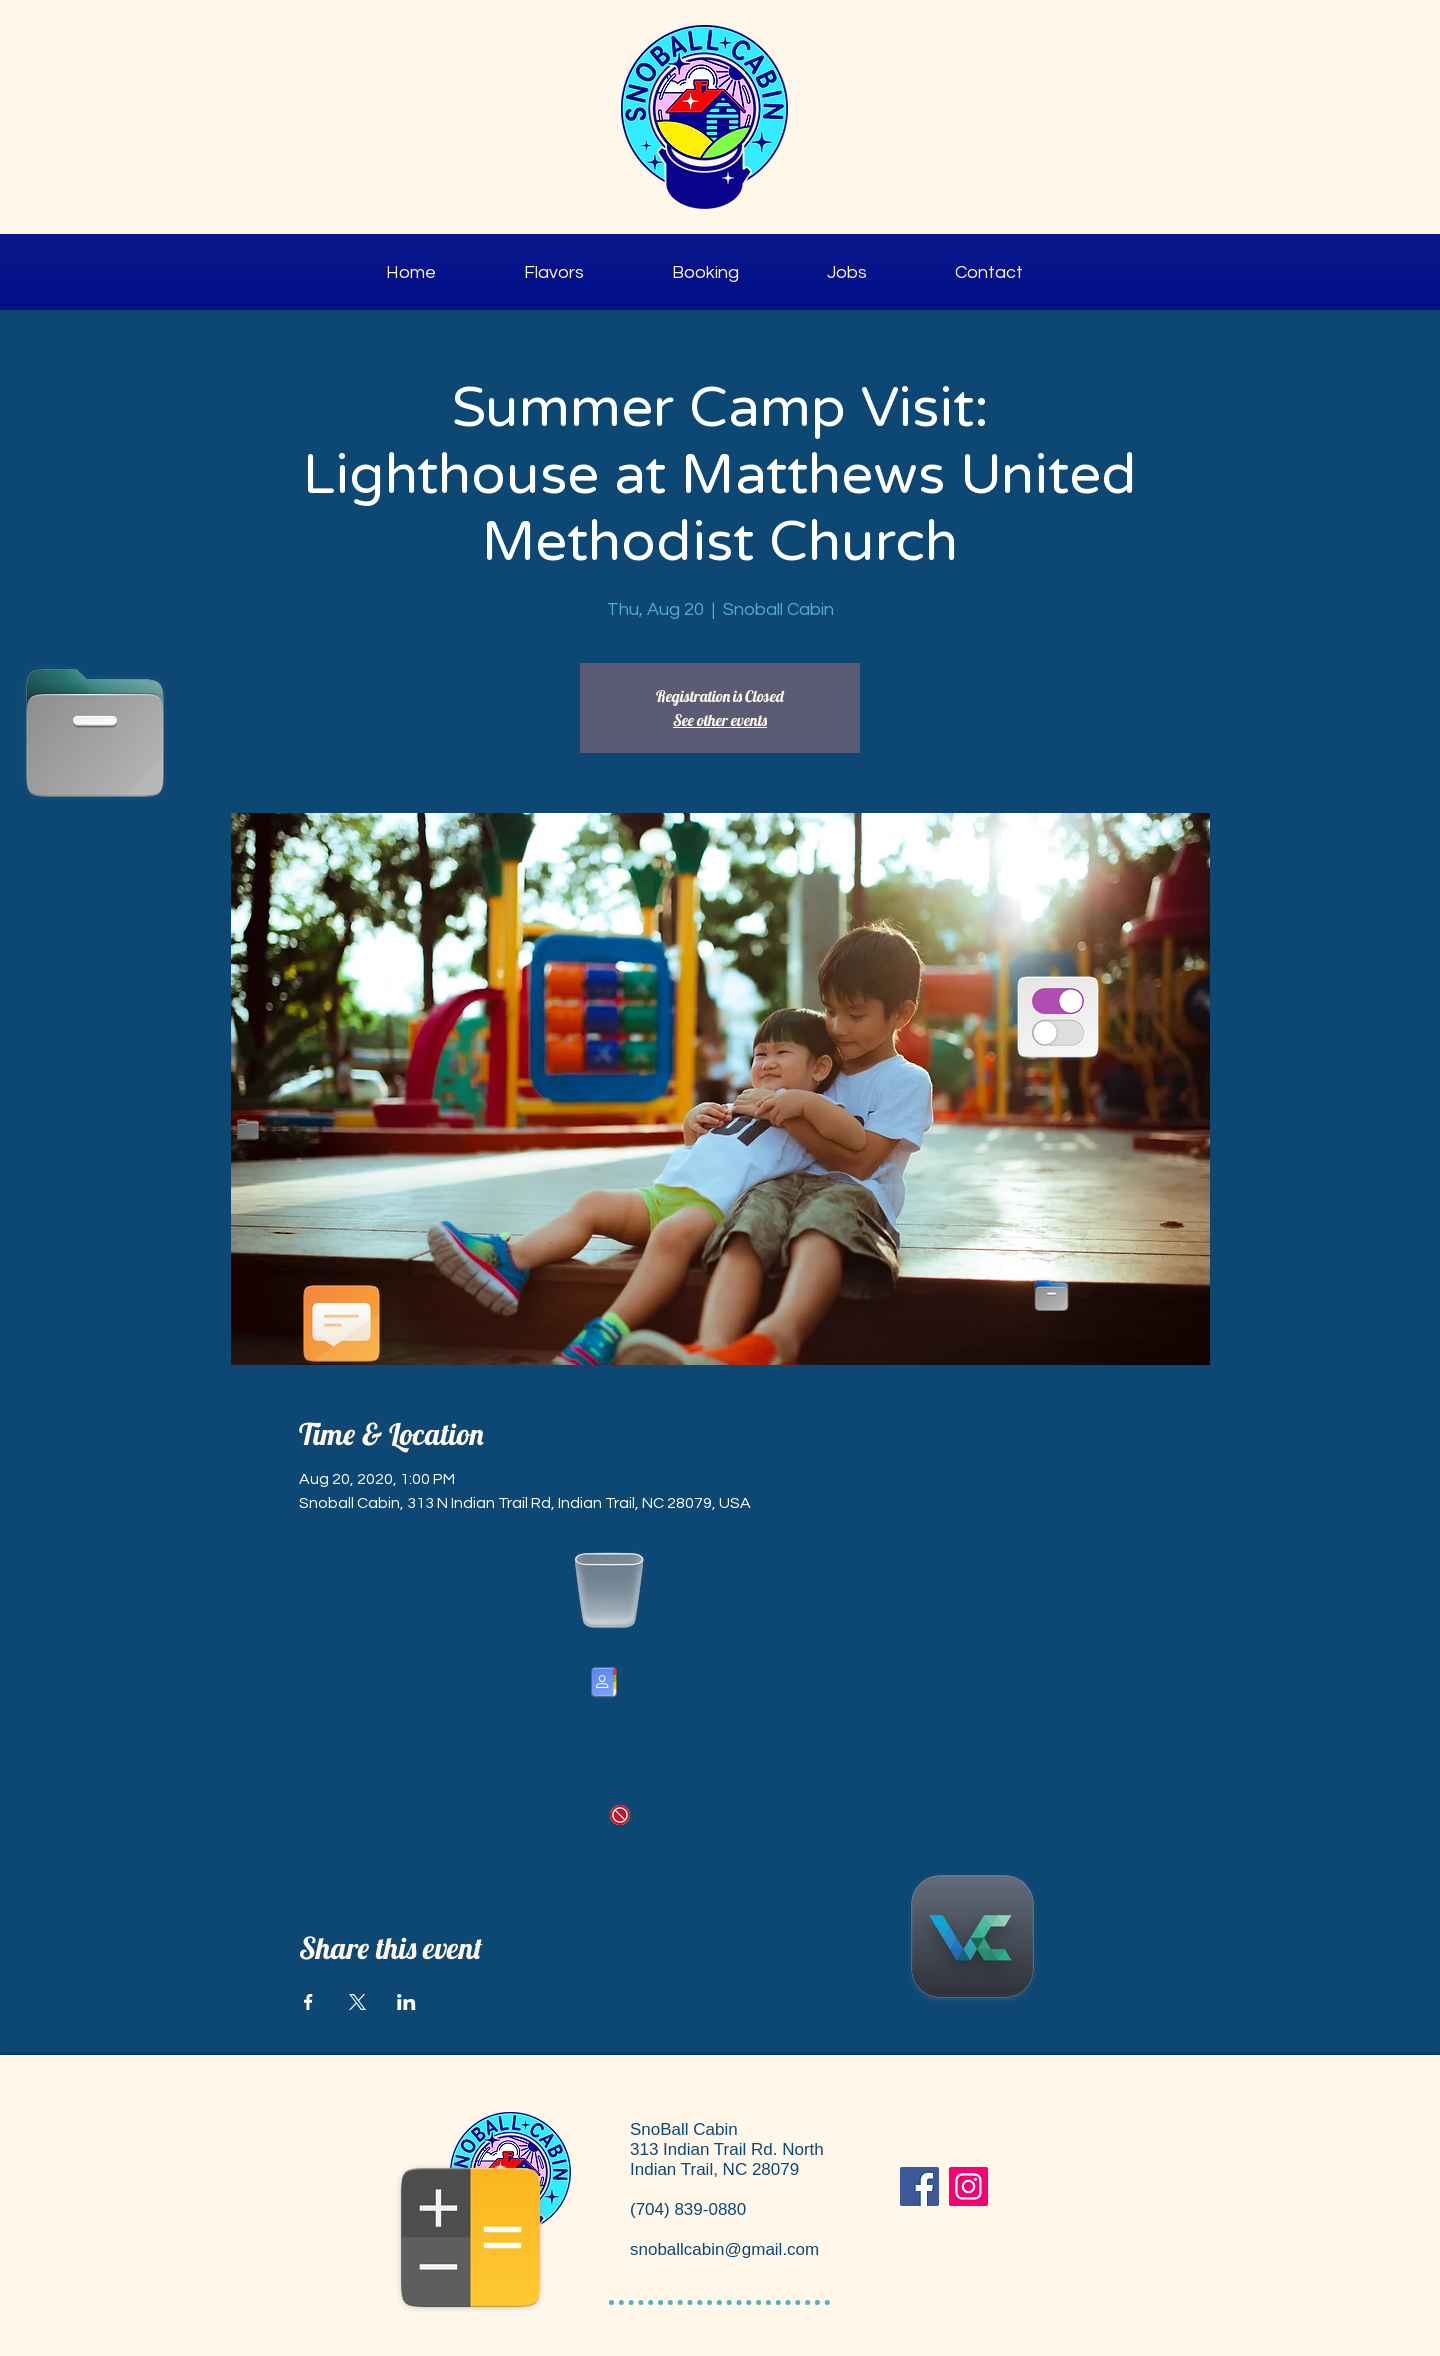 This screenshot has height=2356, width=1440. Describe the element at coordinates (470, 2237) in the screenshot. I see `open the calculator app` at that location.